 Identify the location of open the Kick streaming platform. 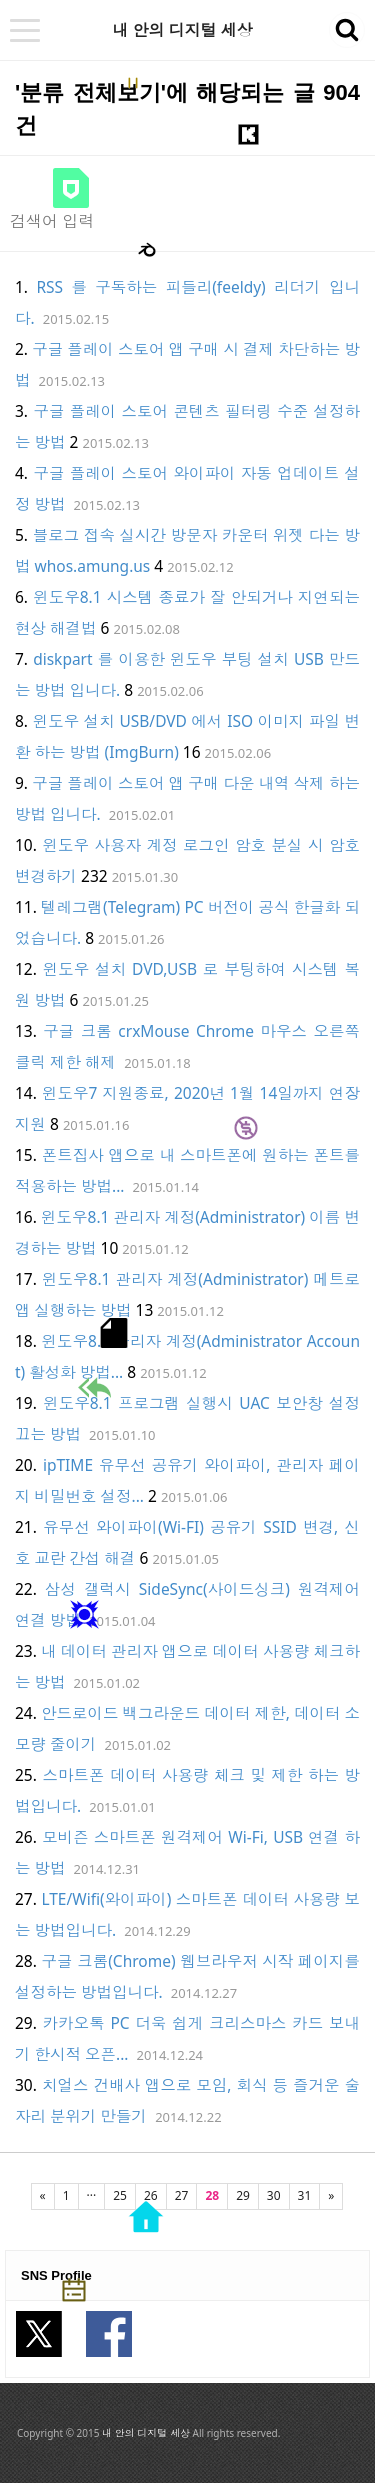
(248, 134).